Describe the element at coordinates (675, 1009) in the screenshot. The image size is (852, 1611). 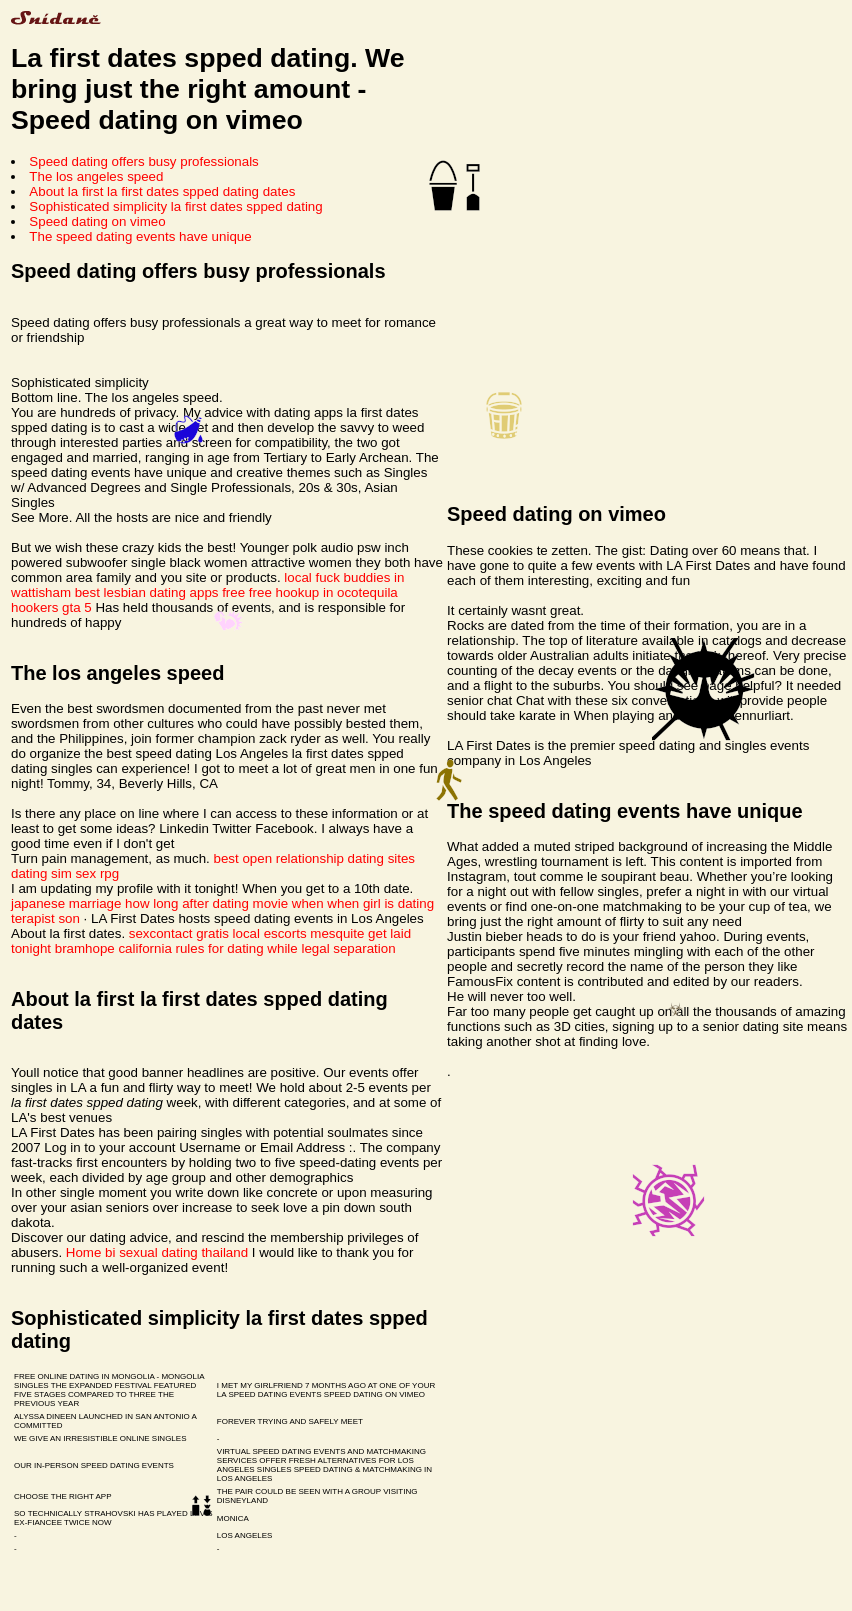
I see `indicates hazardous or dangerous content` at that location.